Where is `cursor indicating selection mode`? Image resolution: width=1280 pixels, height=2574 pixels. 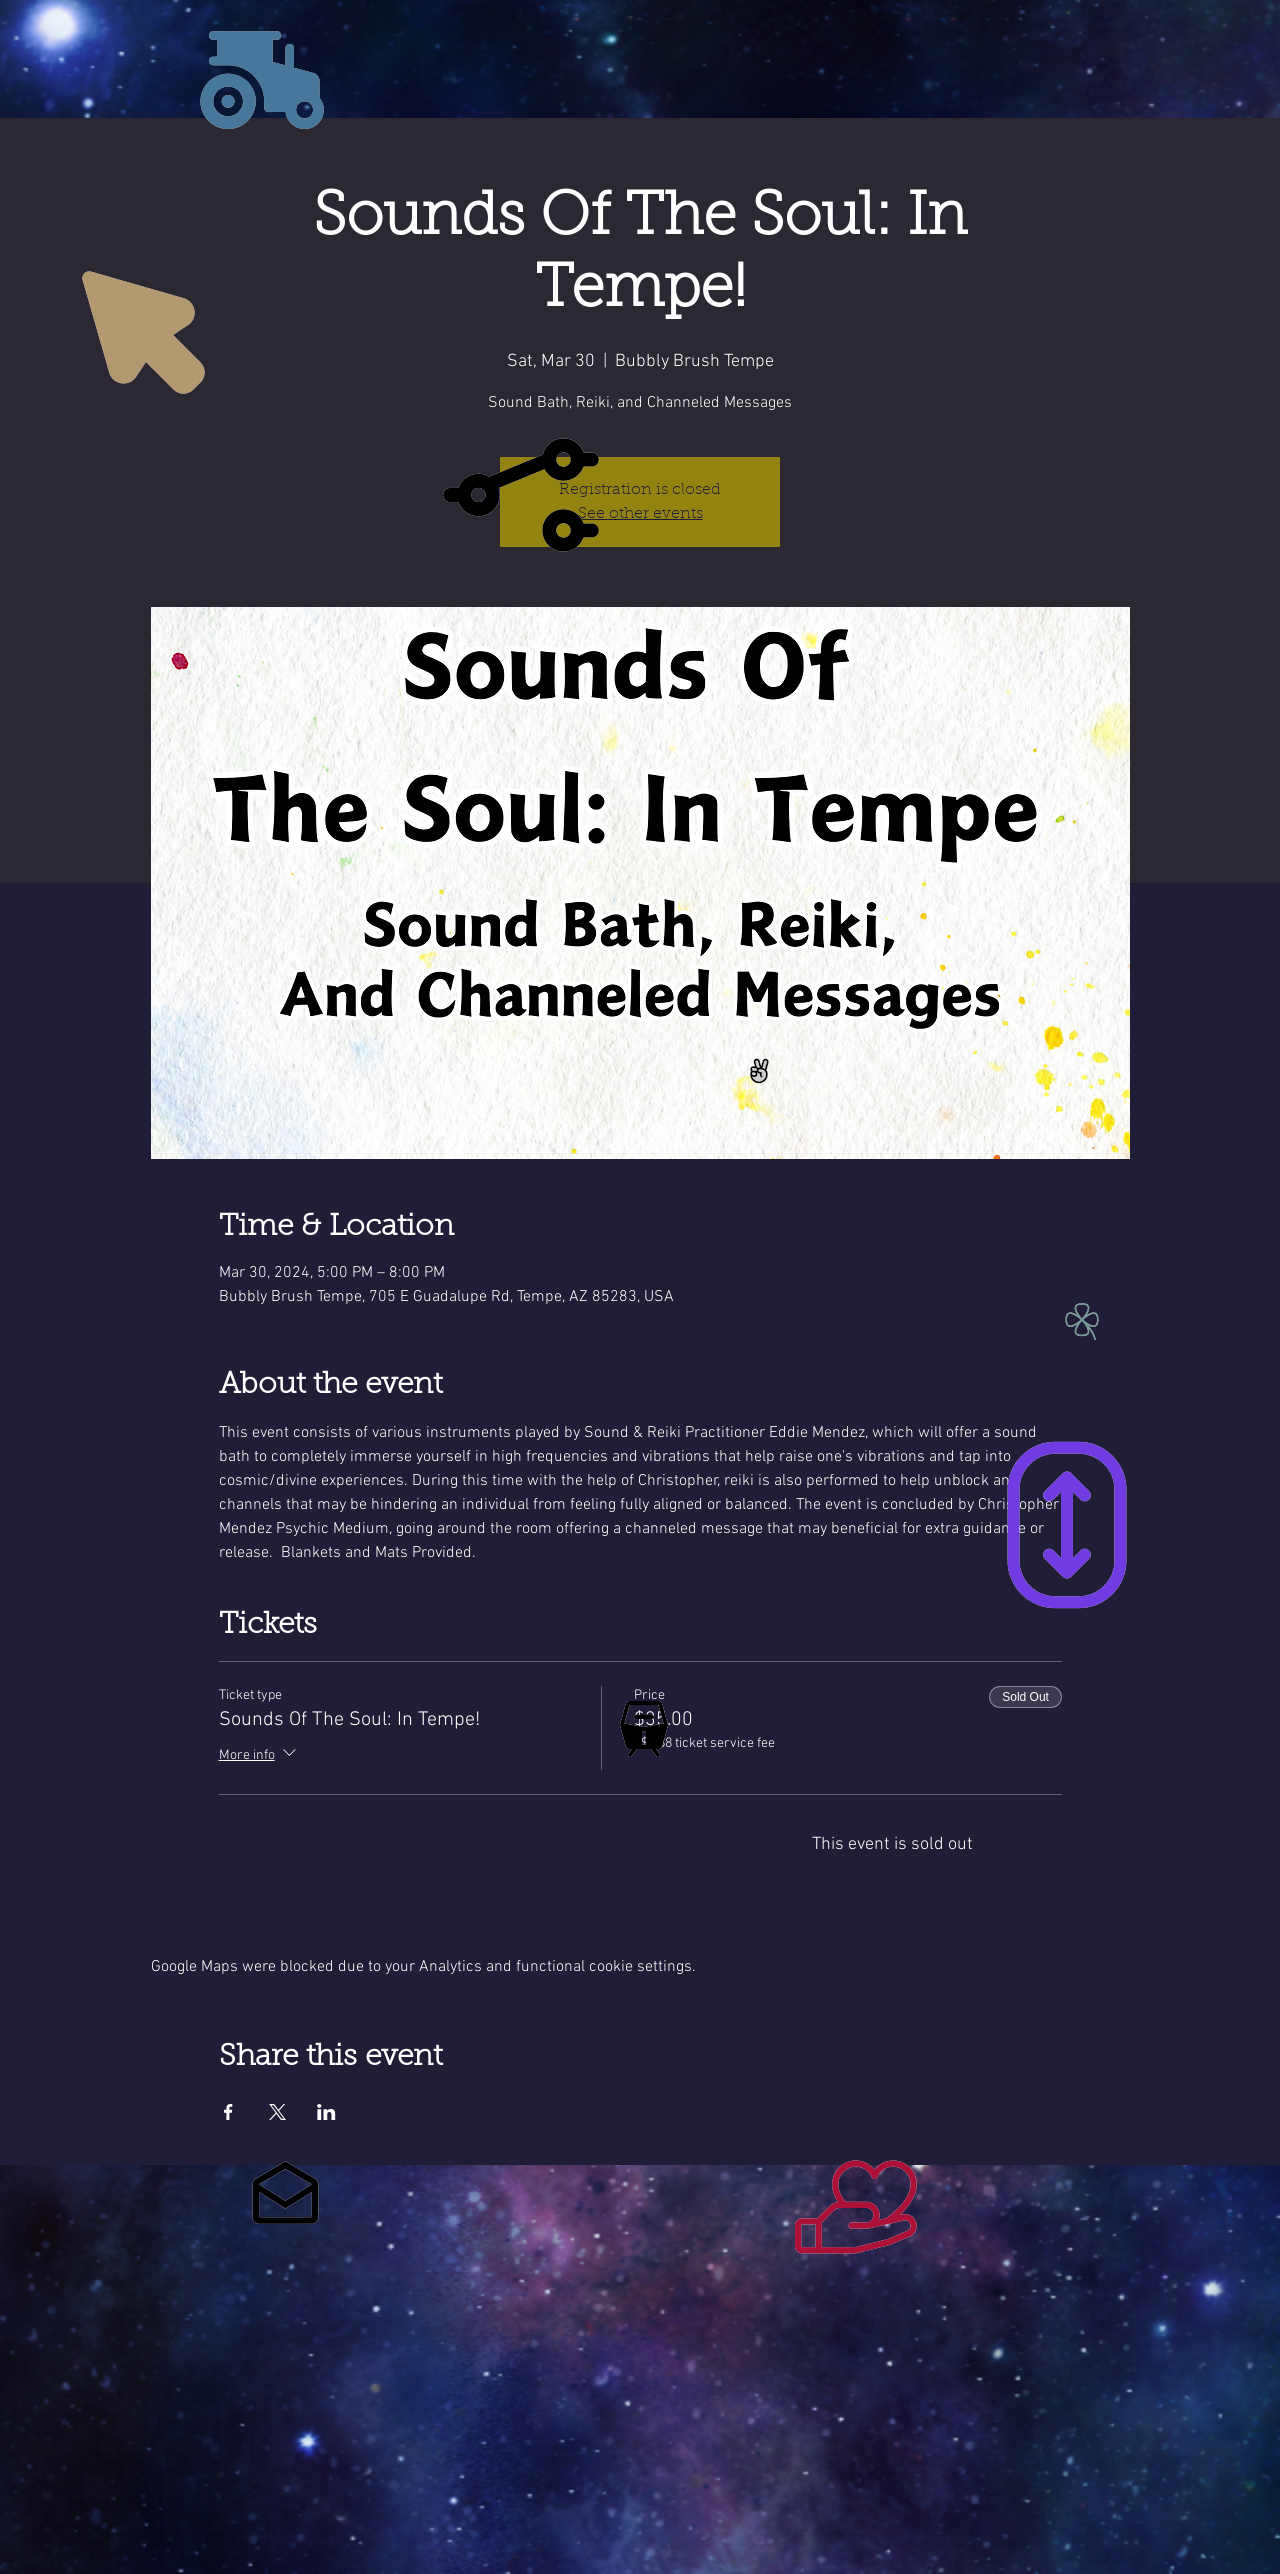 cursor indicating selection mode is located at coordinates (143, 332).